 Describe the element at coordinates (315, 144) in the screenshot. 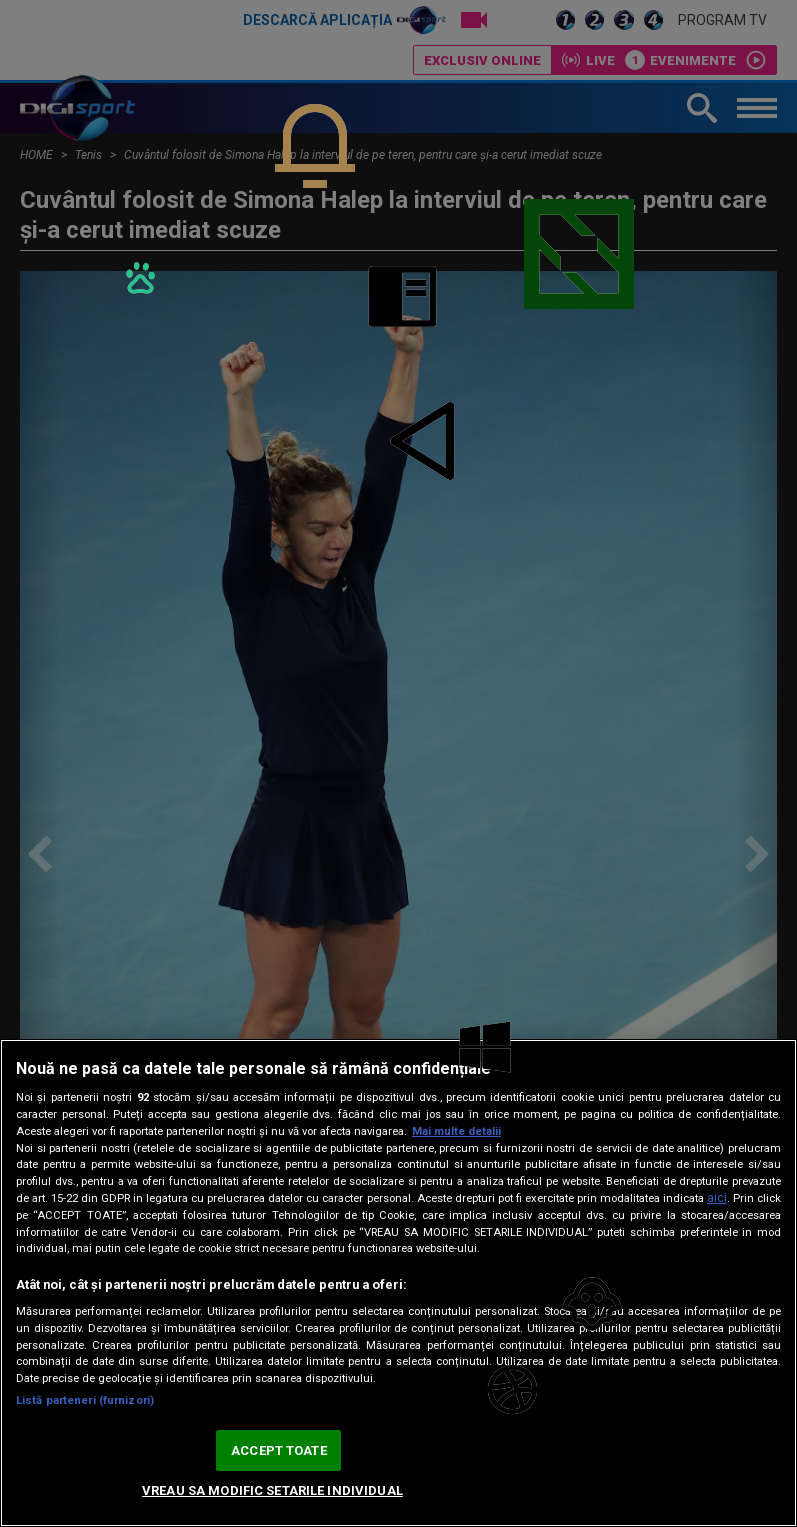

I see `notification or alert indicator` at that location.